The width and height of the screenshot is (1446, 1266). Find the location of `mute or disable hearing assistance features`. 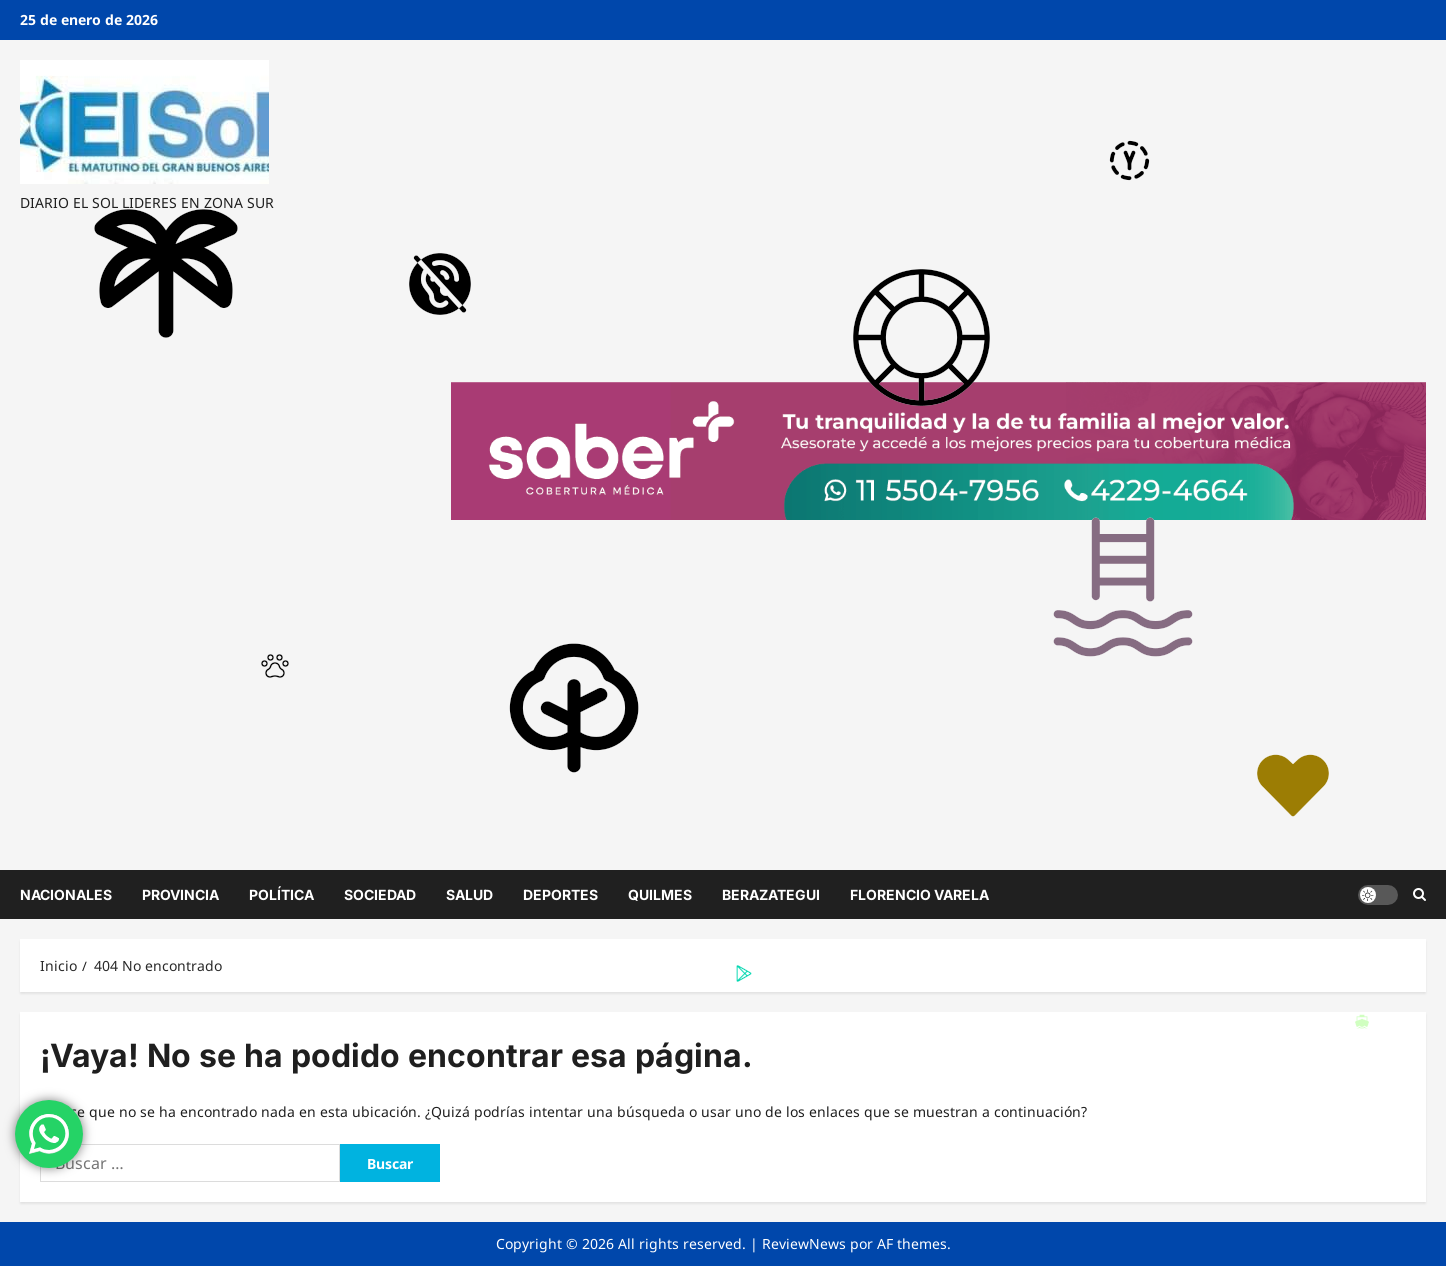

mute or disable hearing assistance features is located at coordinates (440, 284).